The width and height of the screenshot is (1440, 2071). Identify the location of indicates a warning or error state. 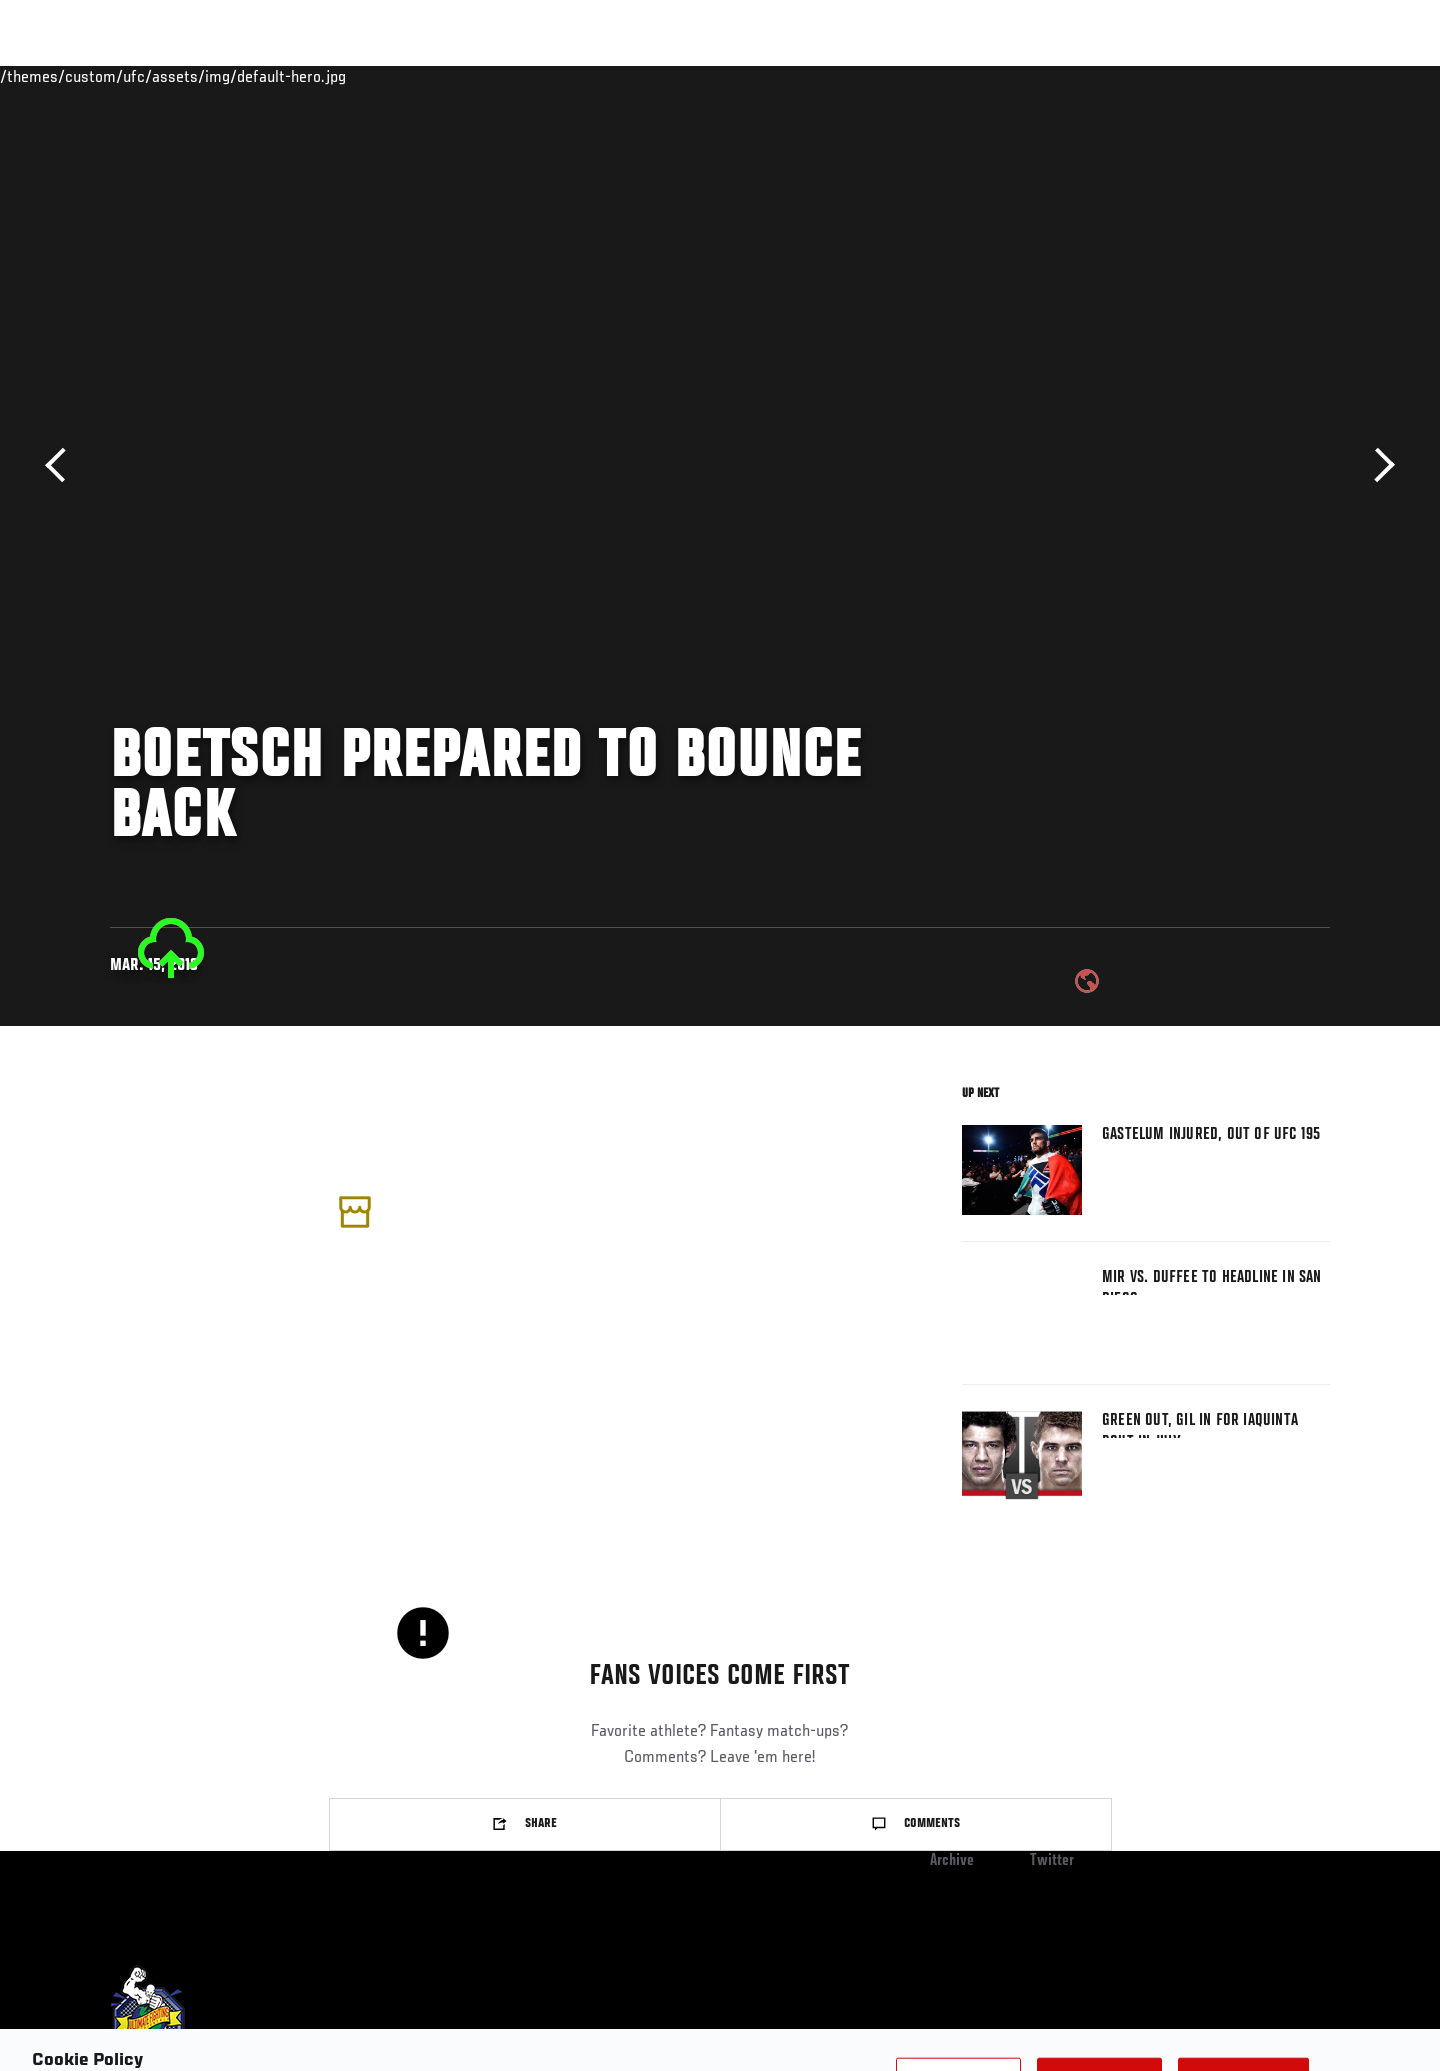
(423, 1633).